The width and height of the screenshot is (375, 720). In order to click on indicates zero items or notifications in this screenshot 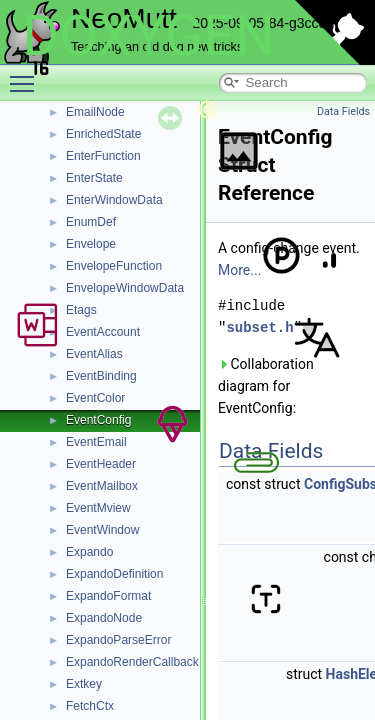, I will do `click(207, 109)`.